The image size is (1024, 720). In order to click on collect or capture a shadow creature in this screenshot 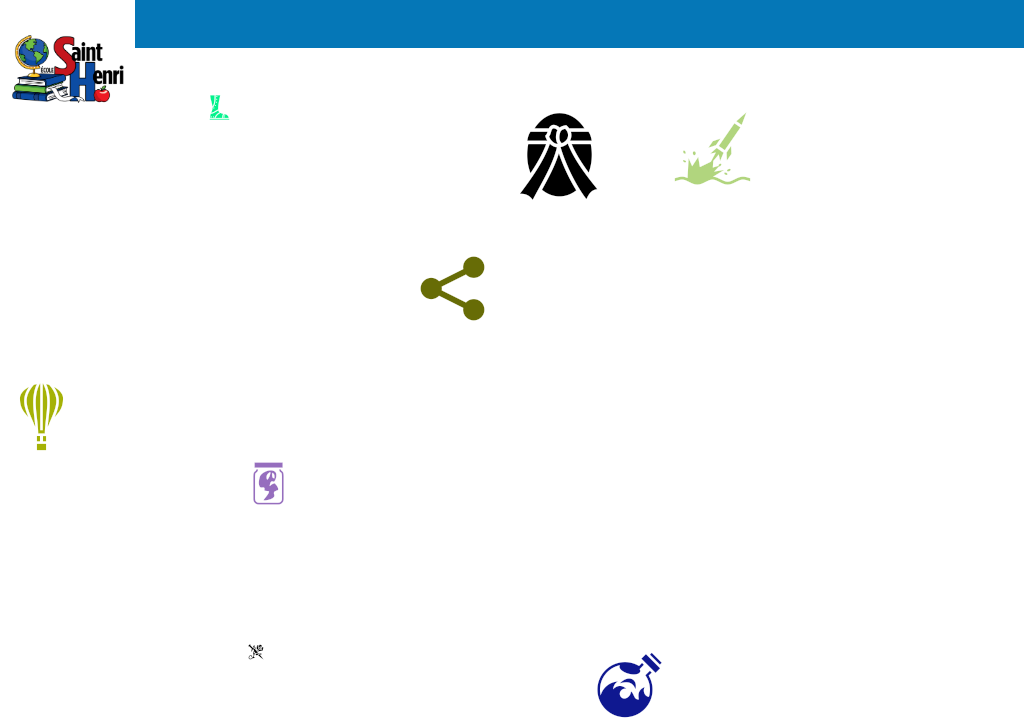, I will do `click(268, 483)`.